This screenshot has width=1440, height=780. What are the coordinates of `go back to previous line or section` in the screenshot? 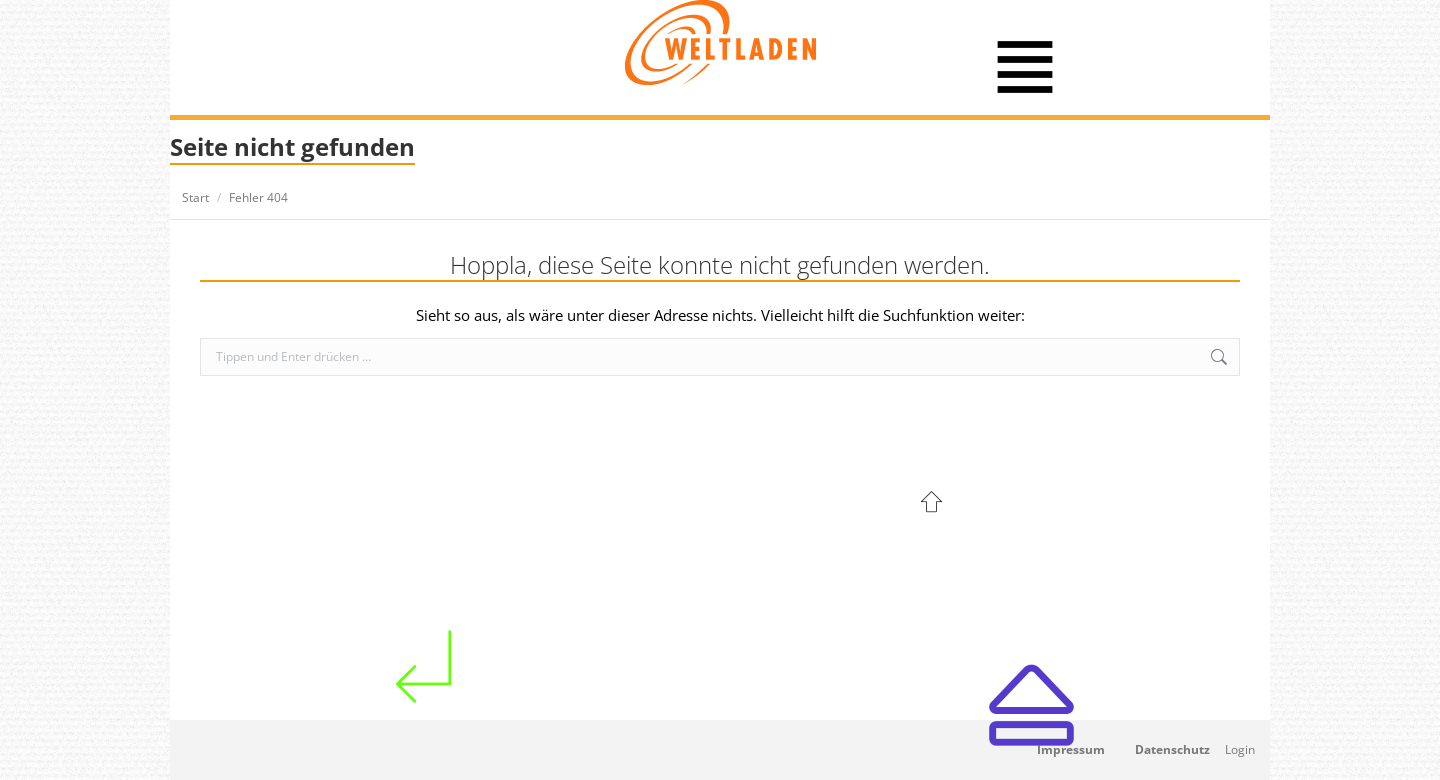 It's located at (426, 666).